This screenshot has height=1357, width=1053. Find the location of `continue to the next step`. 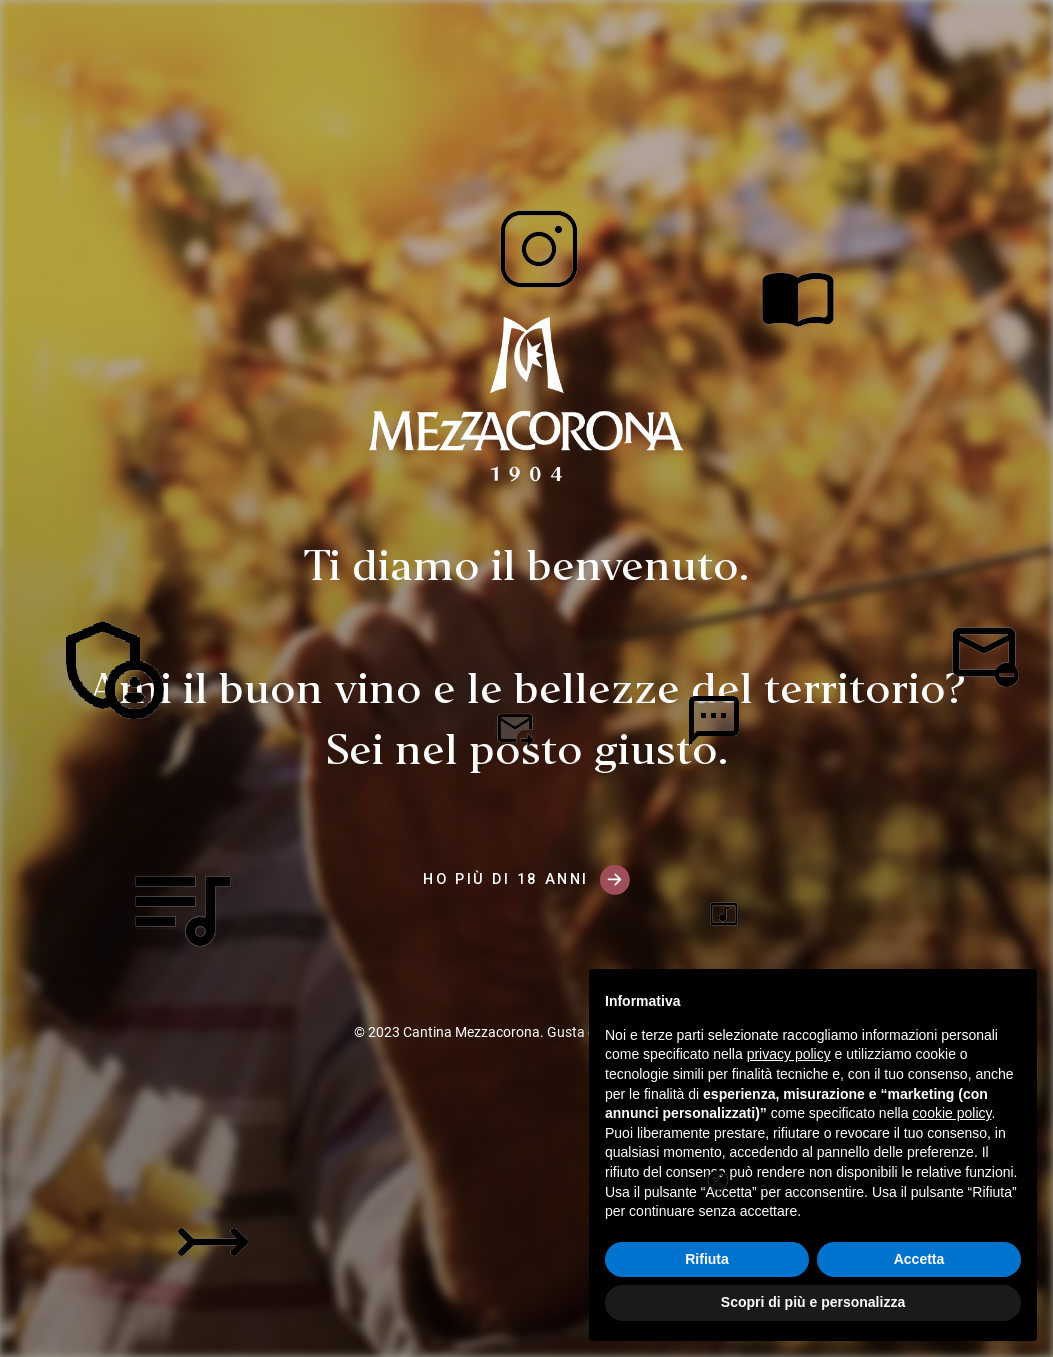

continue to the next step is located at coordinates (213, 1242).